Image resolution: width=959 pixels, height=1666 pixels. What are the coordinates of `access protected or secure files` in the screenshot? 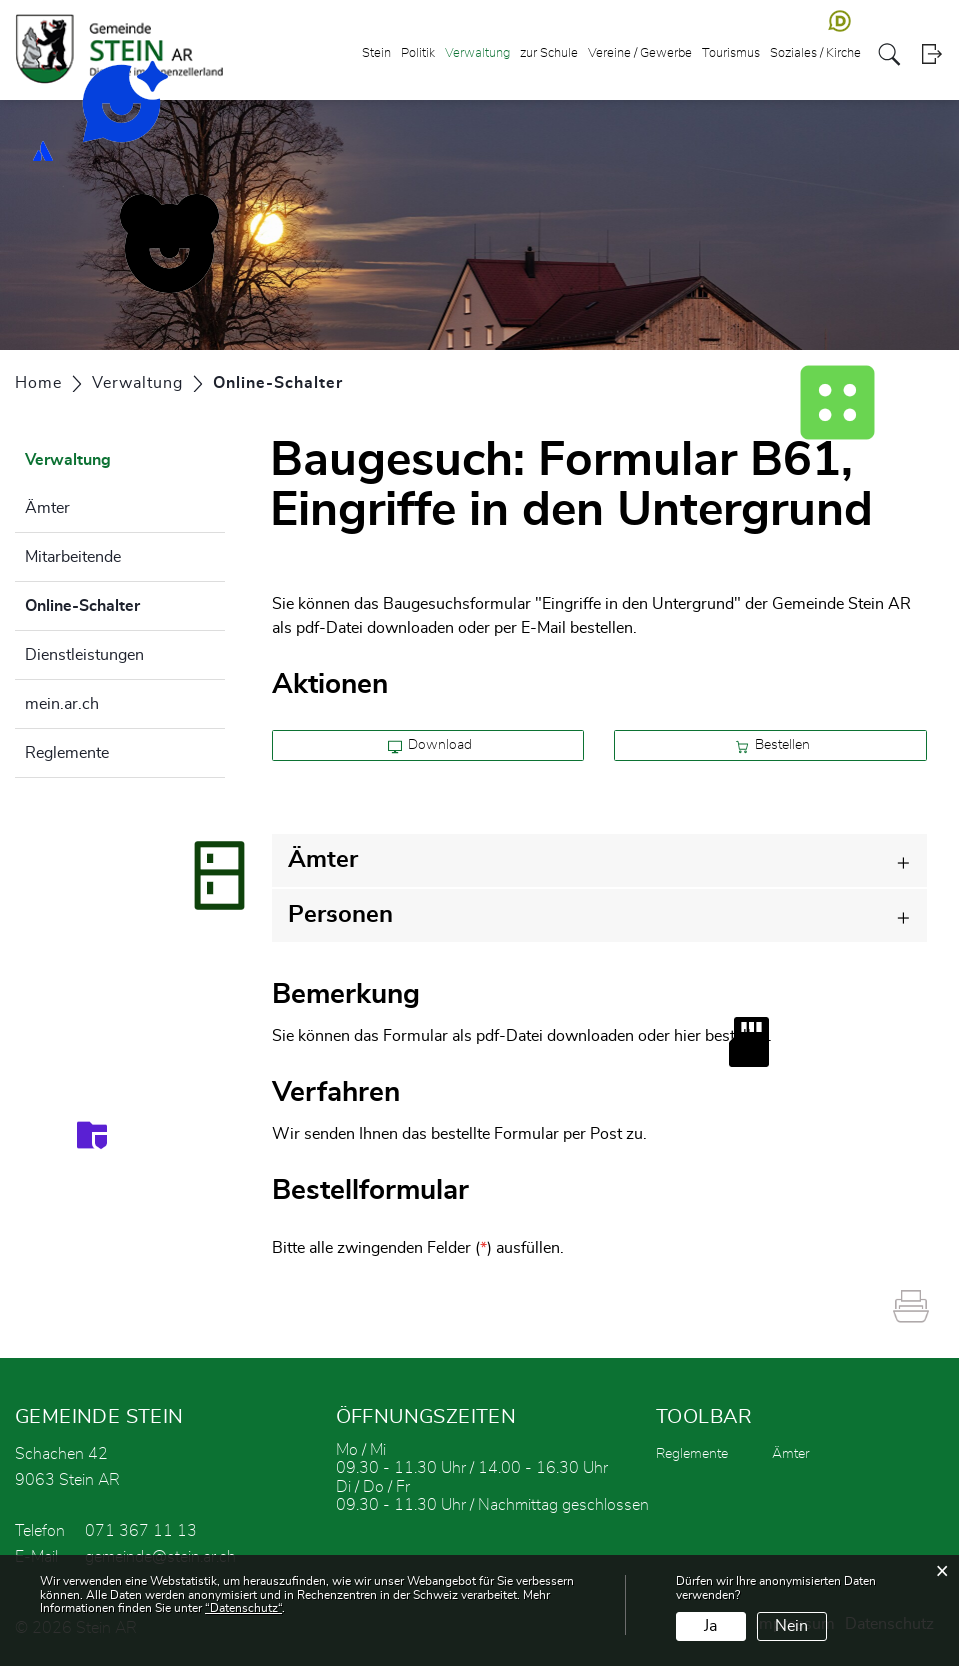 It's located at (92, 1135).